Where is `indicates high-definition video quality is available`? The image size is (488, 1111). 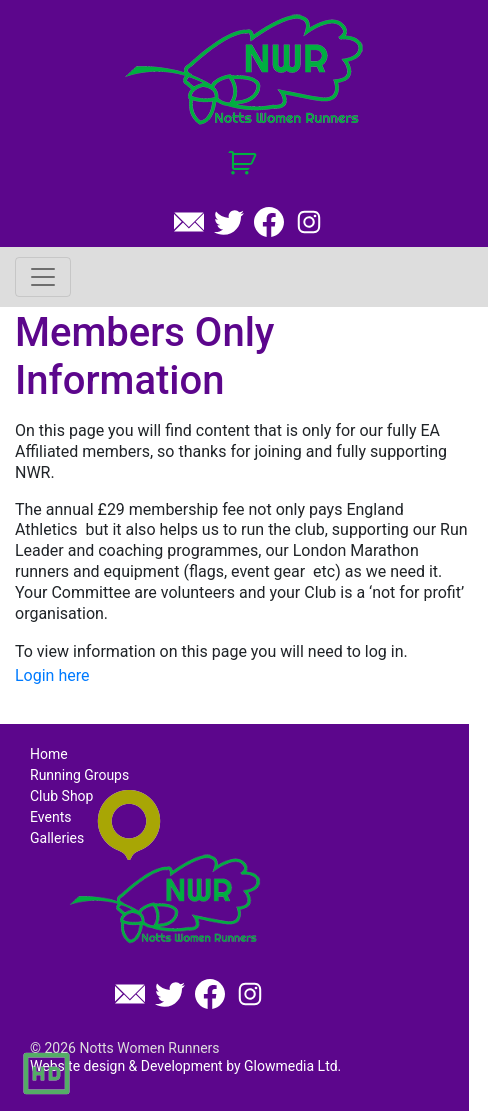 indicates high-definition video quality is available is located at coordinates (46, 1073).